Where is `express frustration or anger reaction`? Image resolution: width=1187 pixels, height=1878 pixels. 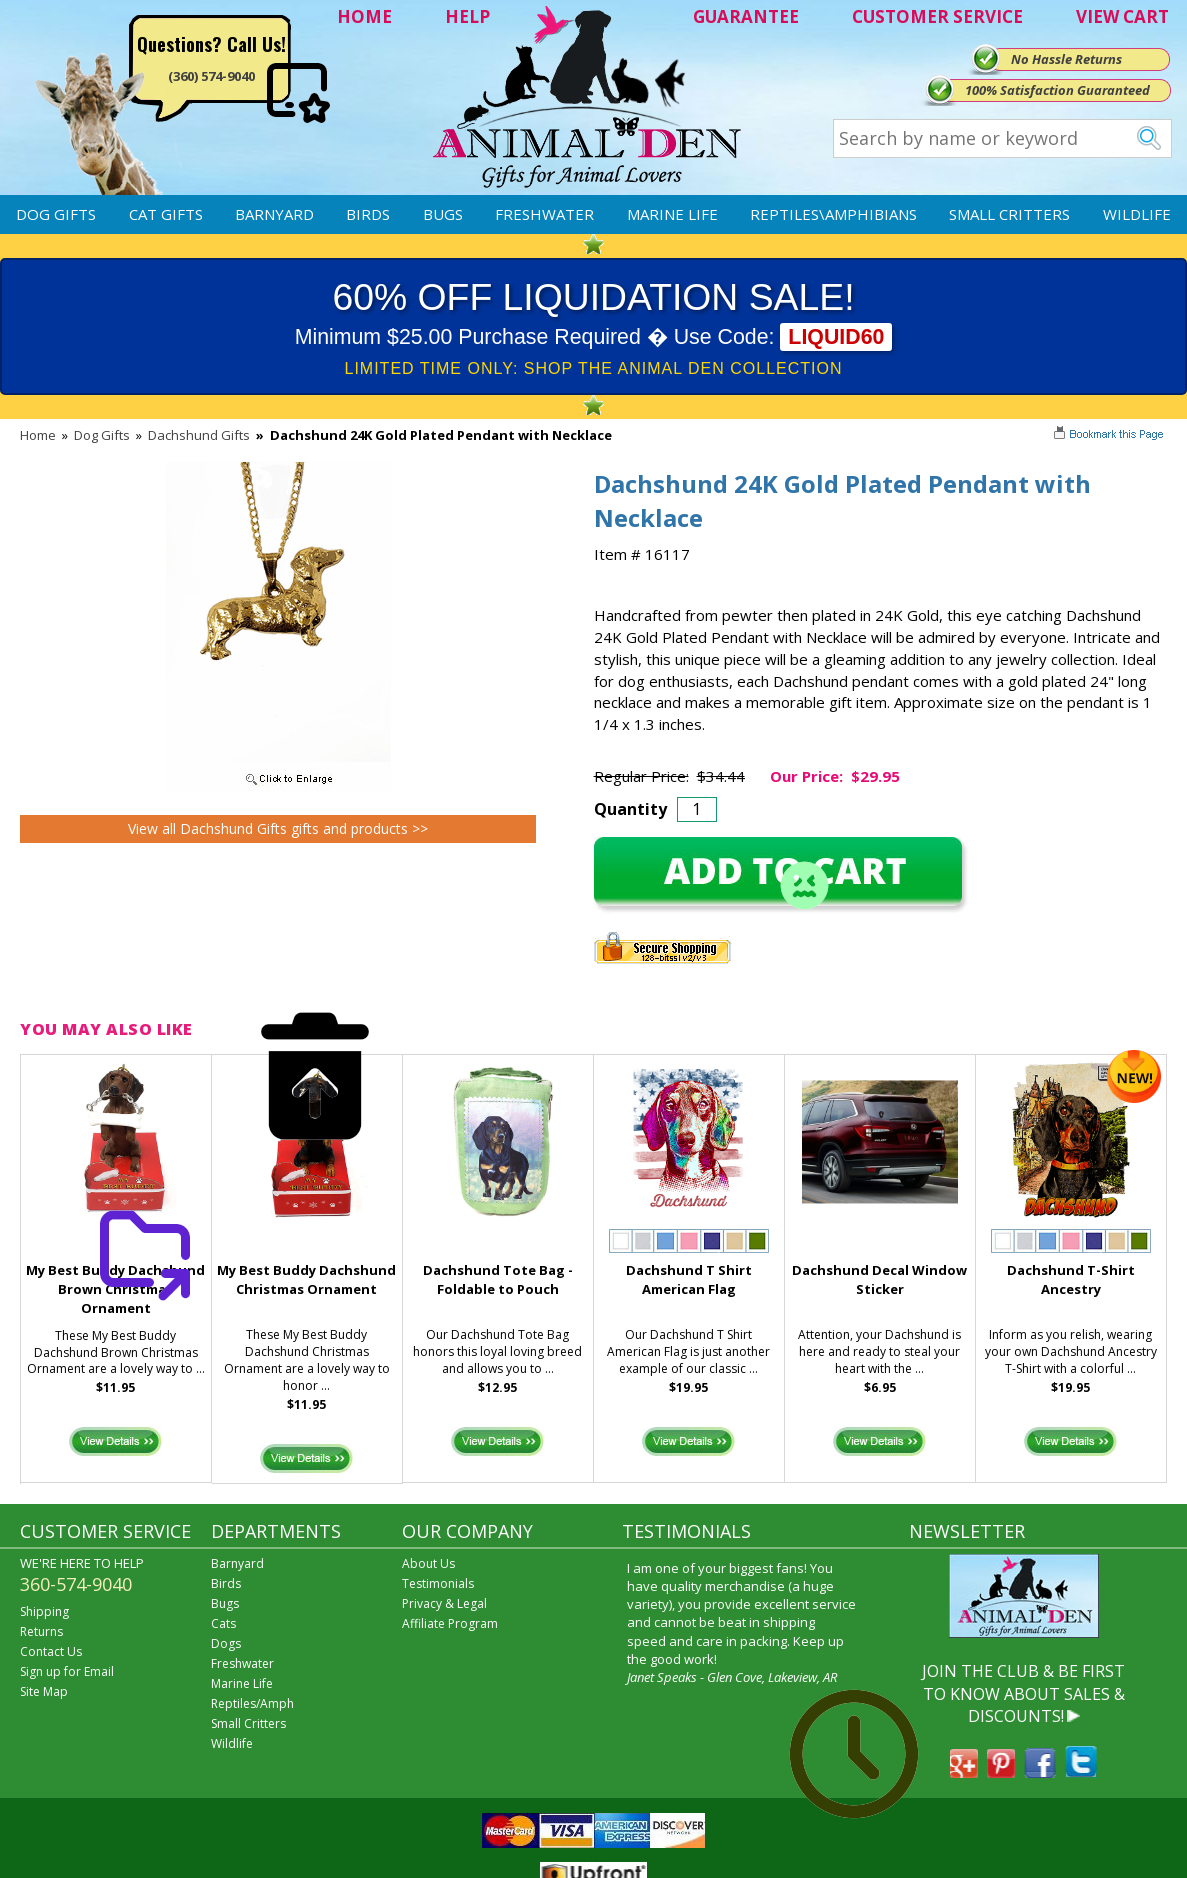 express frustration or anger reaction is located at coordinates (804, 885).